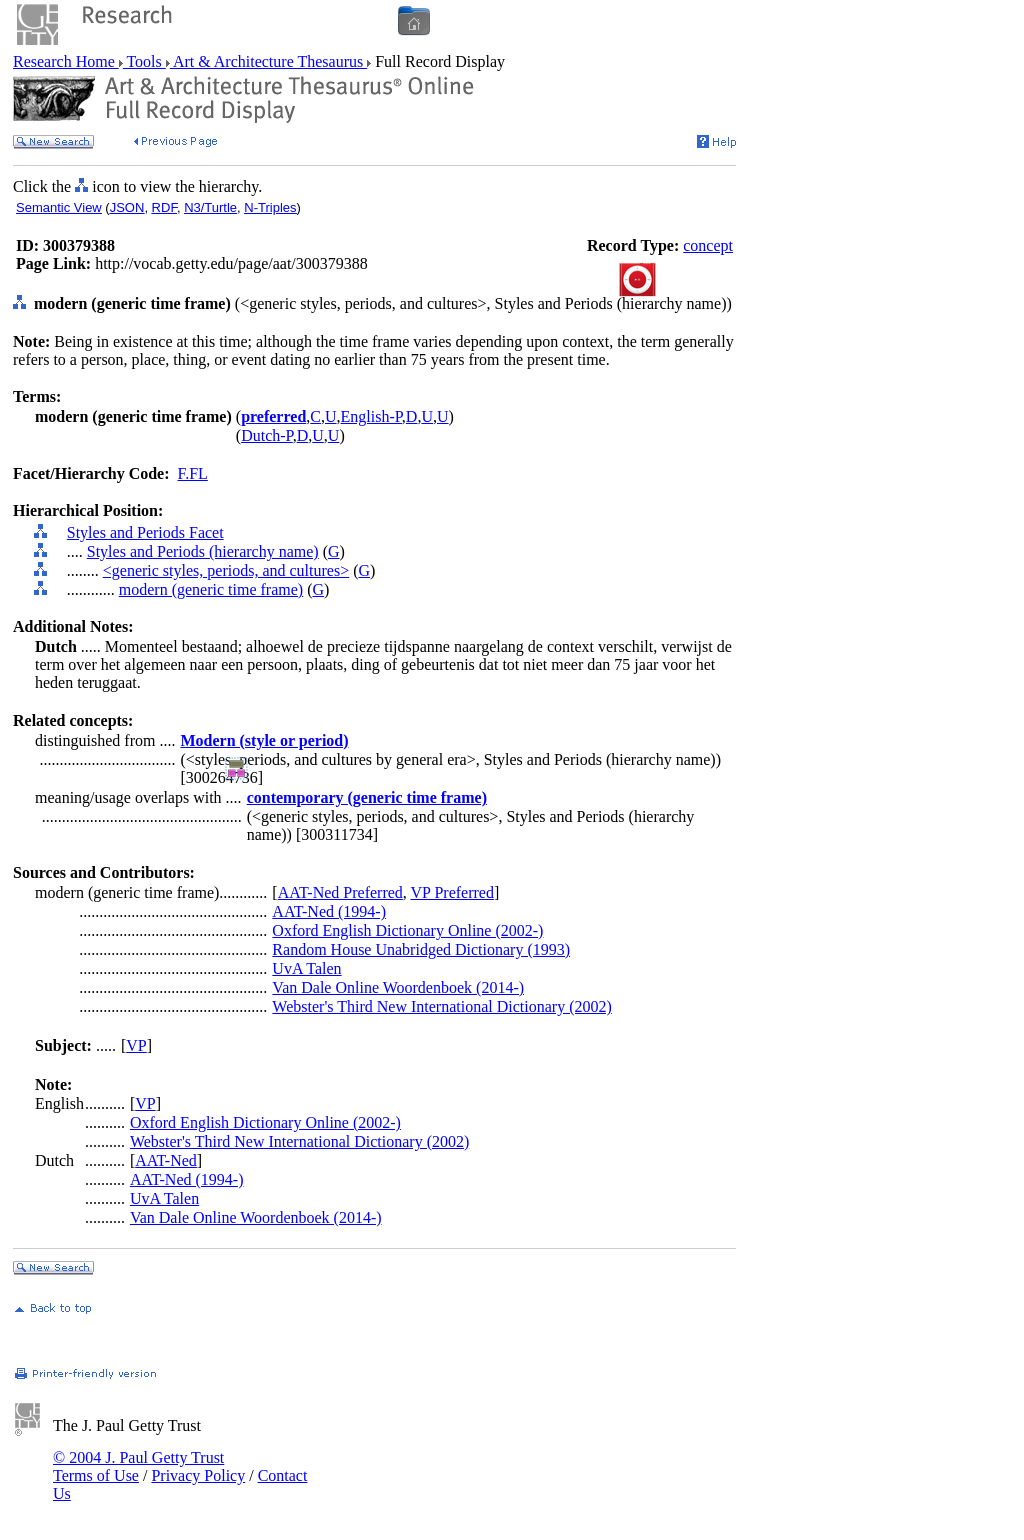 The width and height of the screenshot is (1024, 1540). Describe the element at coordinates (637, 279) in the screenshot. I see `indicates a connected iPod shuffle device` at that location.